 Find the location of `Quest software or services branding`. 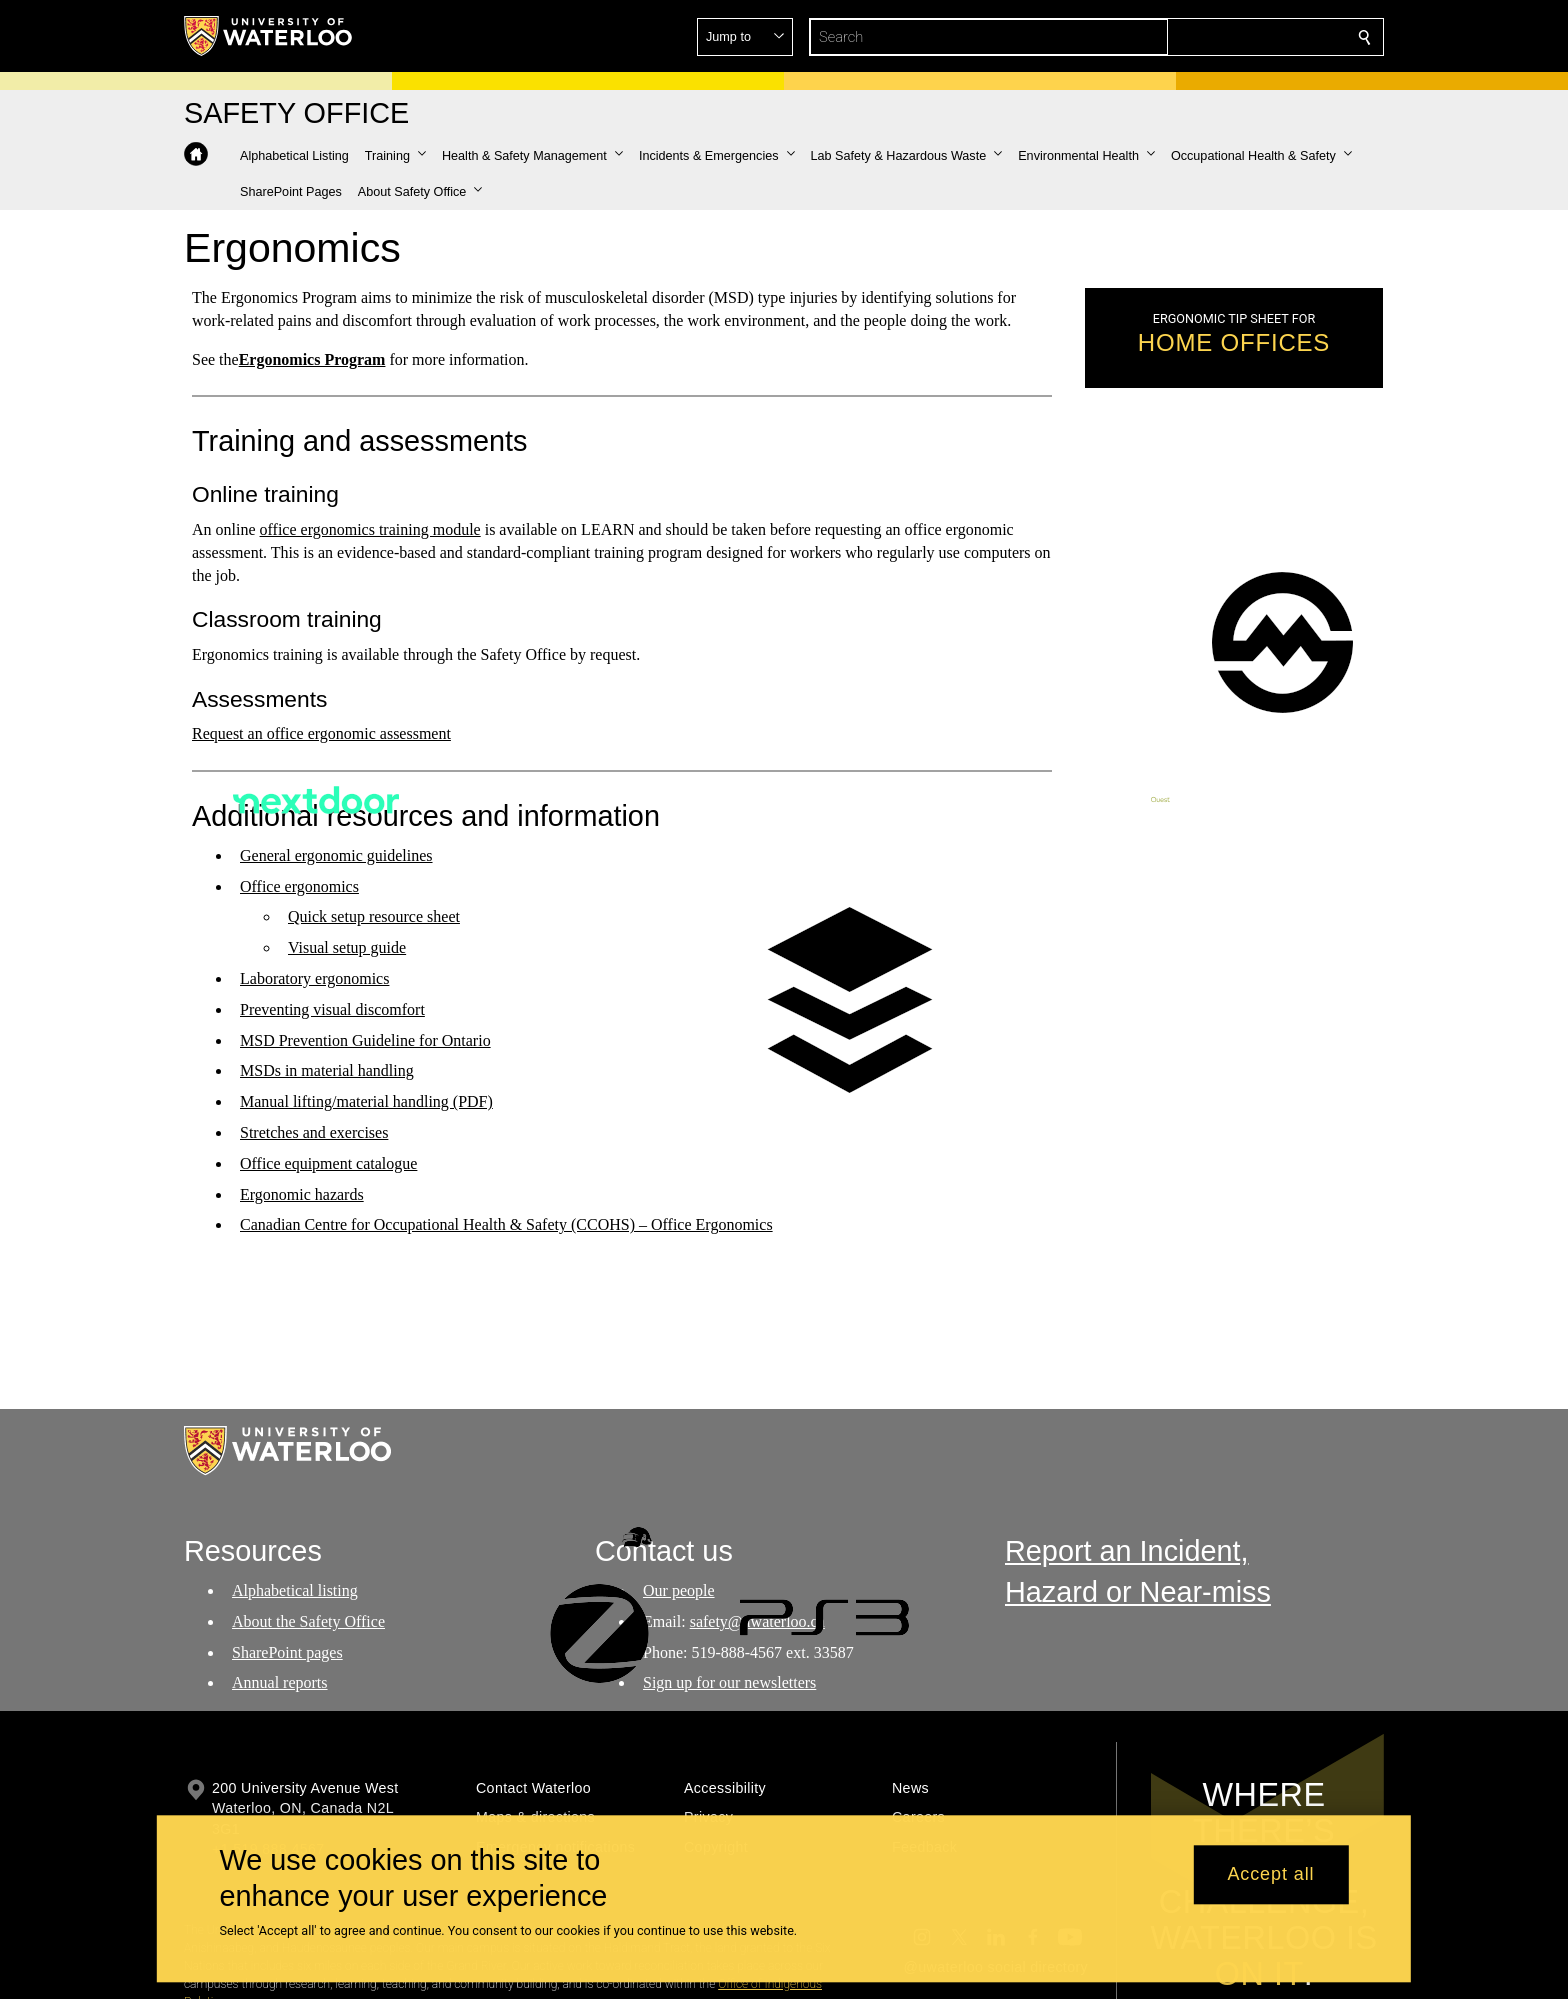

Quest software or services branding is located at coordinates (1160, 799).